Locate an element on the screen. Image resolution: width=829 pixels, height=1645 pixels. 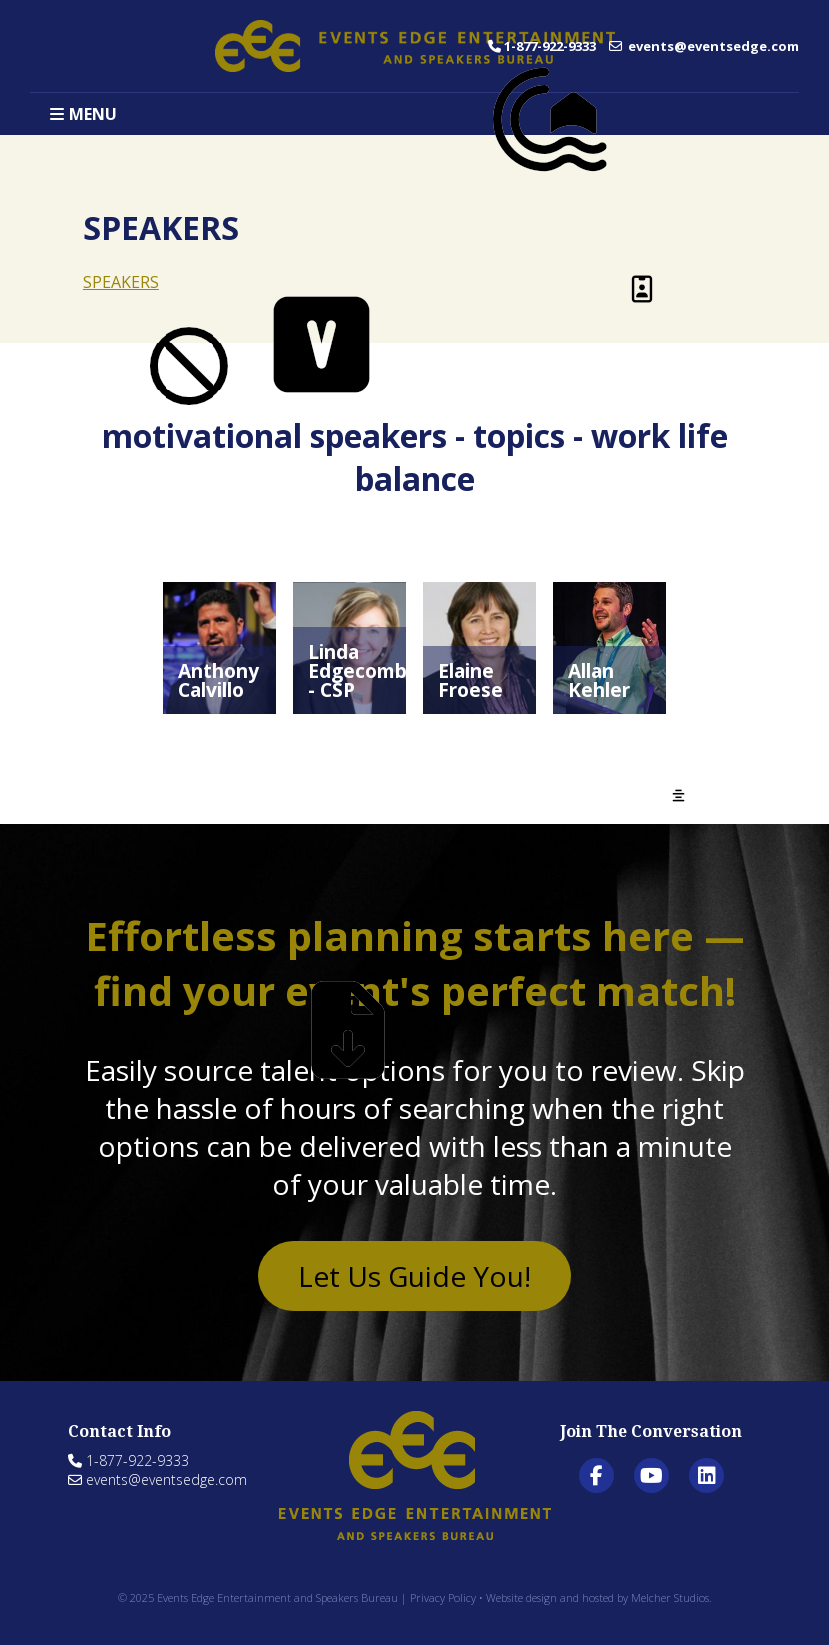
center align text is located at coordinates (678, 795).